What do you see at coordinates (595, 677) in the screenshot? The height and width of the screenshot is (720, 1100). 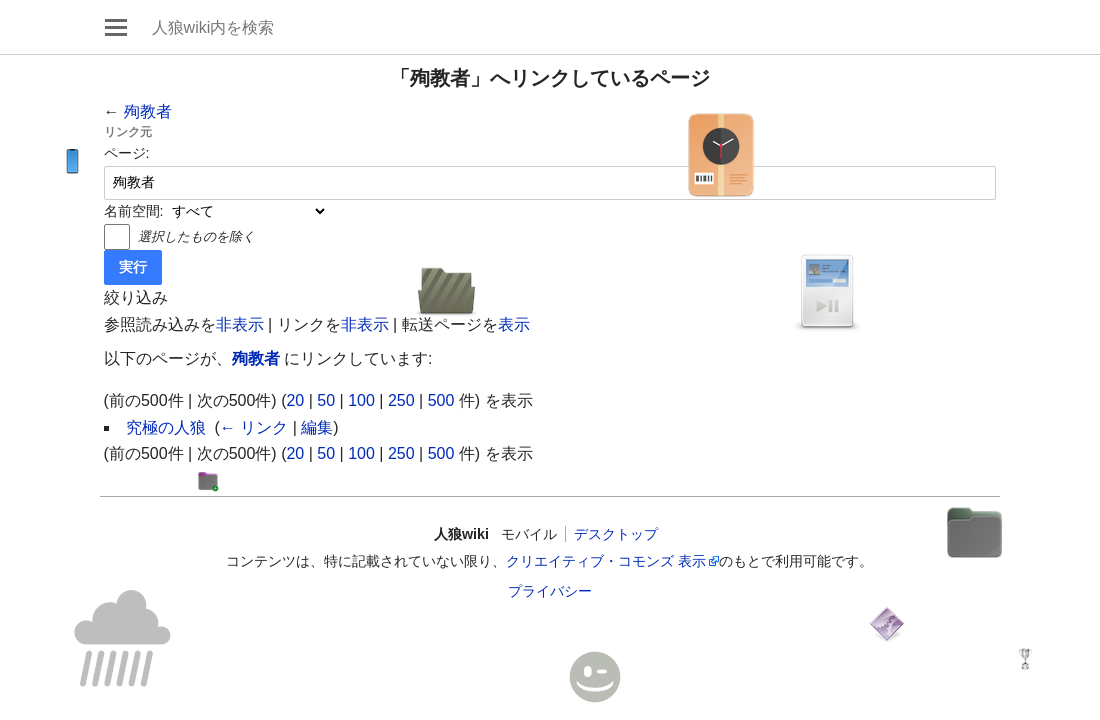 I see `insert a winking emoji in a message` at bounding box center [595, 677].